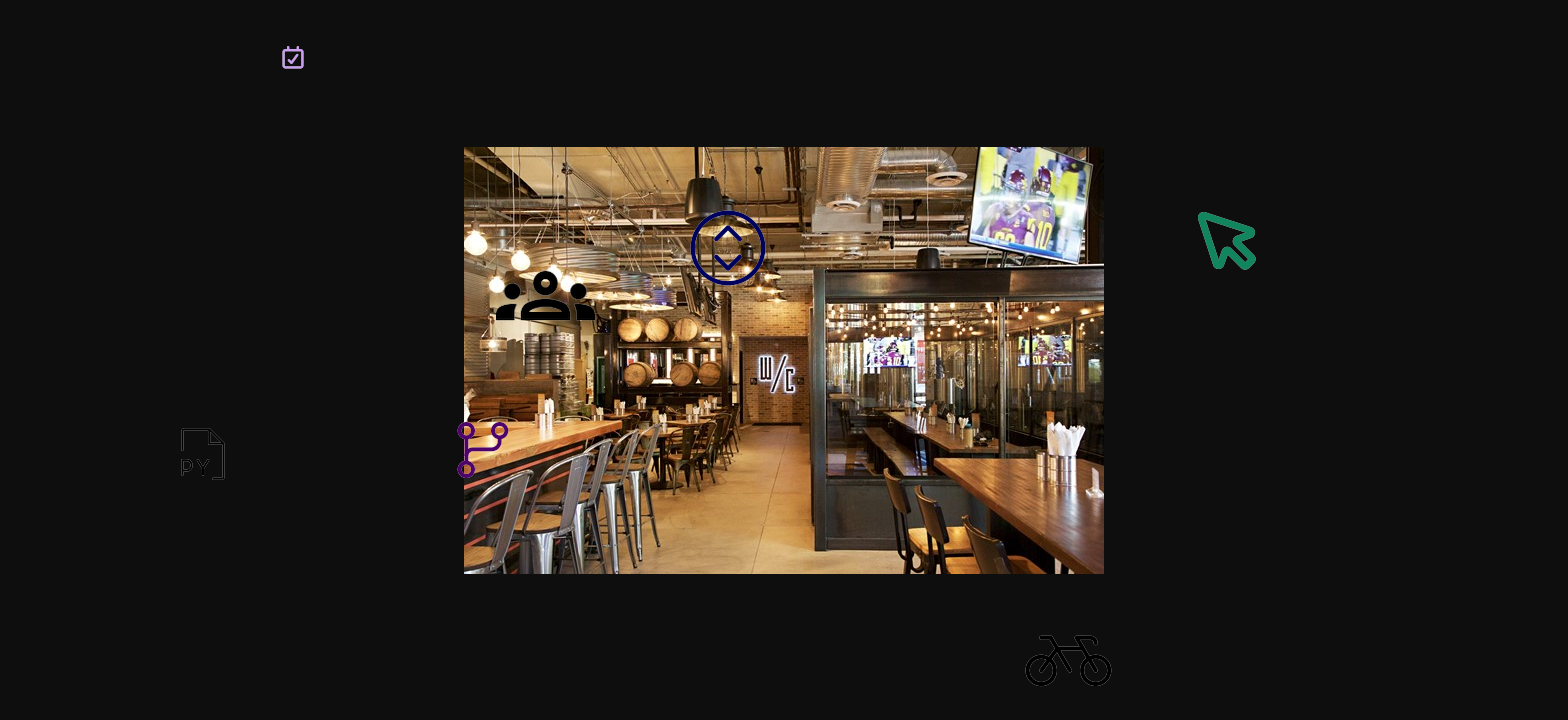  I want to click on open a python file, so click(203, 454).